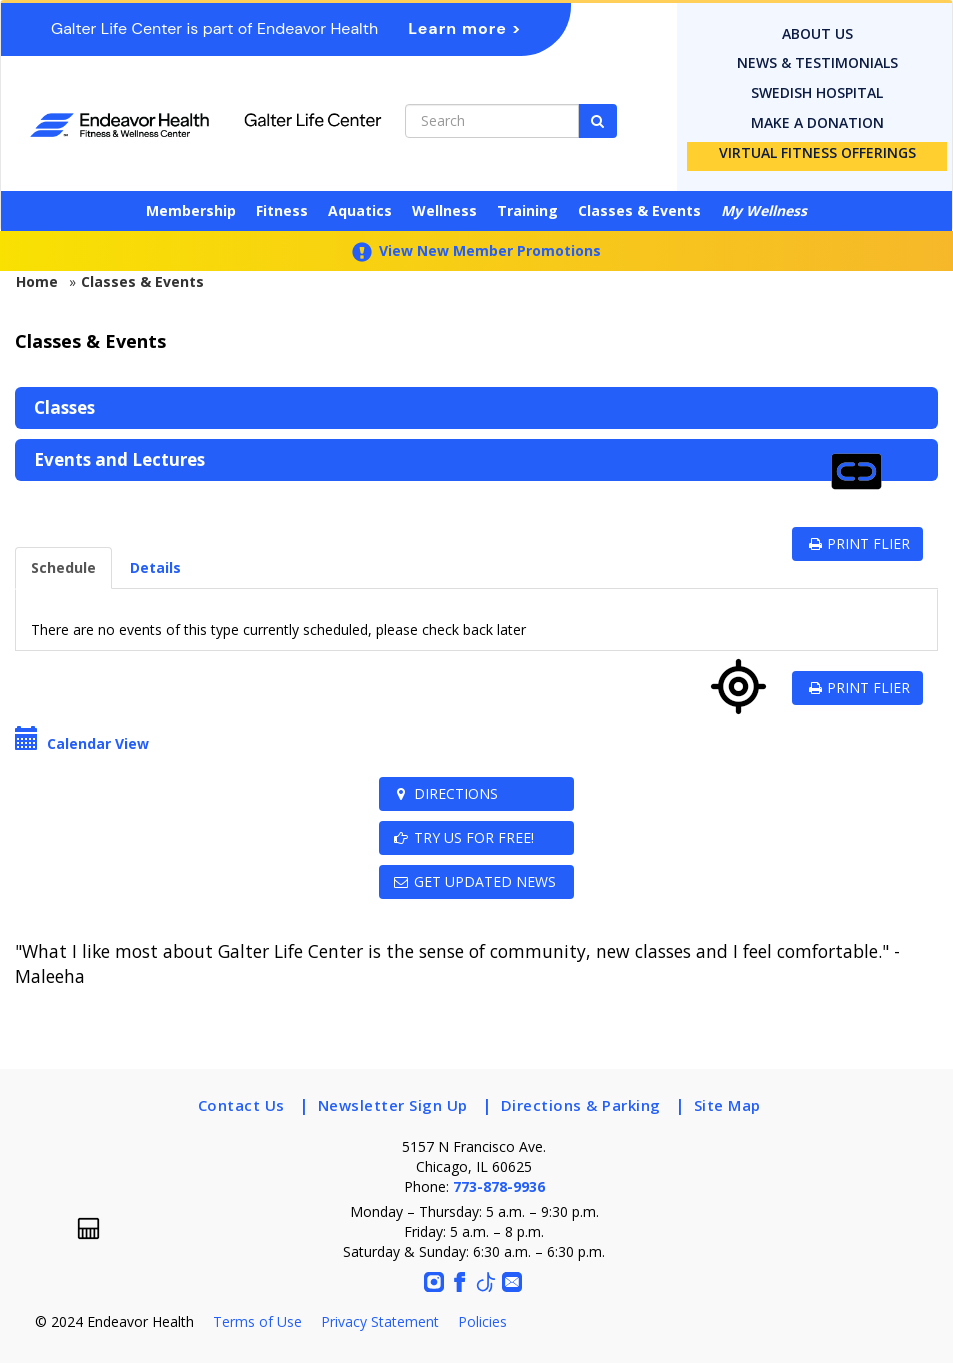 The image size is (953, 1363). I want to click on toggle bottom panel visibility, so click(88, 1228).